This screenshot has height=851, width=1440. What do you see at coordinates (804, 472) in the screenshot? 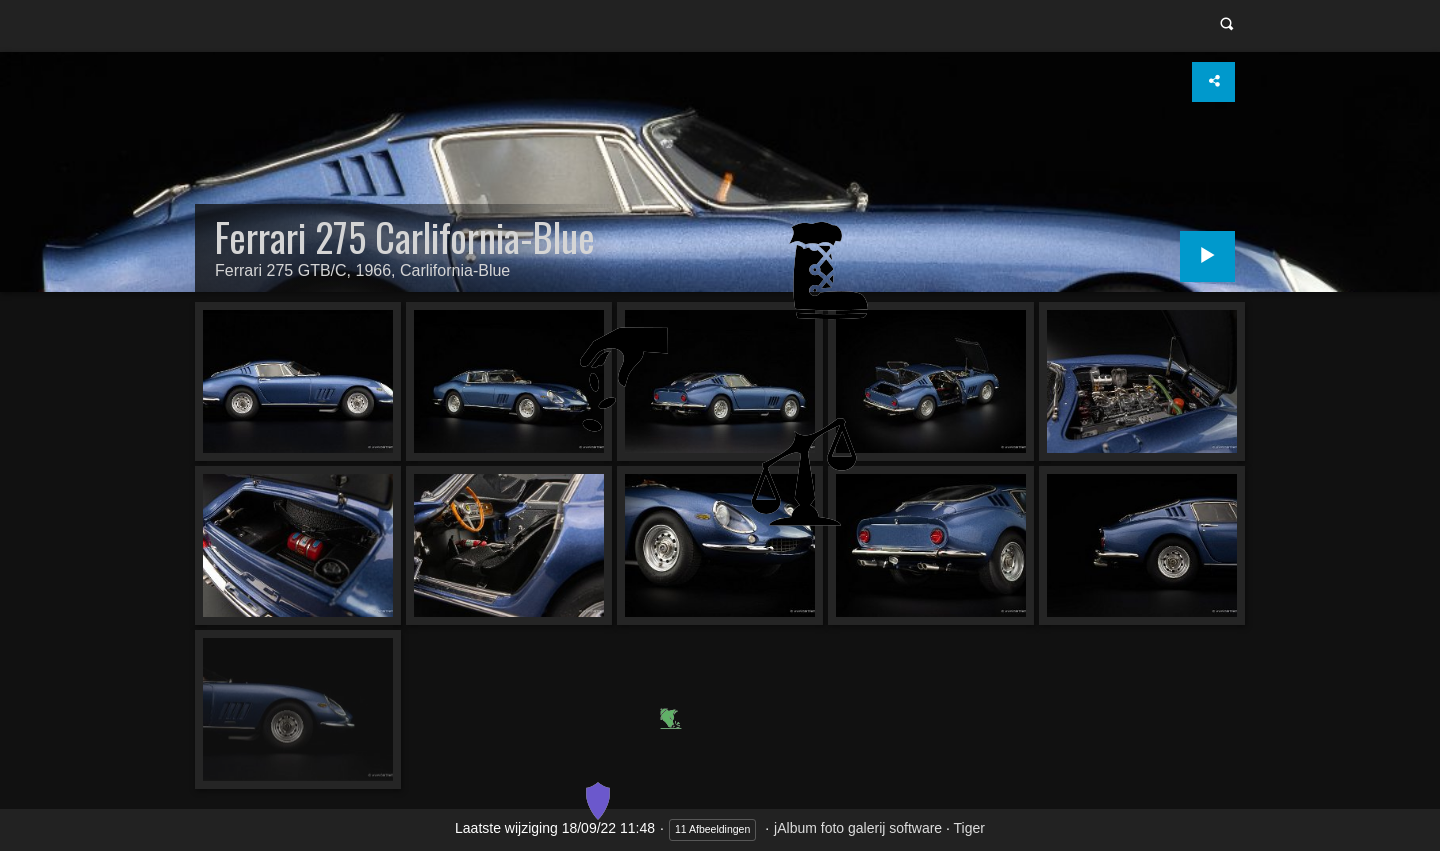
I see `indicates unfair or biased judgment` at bounding box center [804, 472].